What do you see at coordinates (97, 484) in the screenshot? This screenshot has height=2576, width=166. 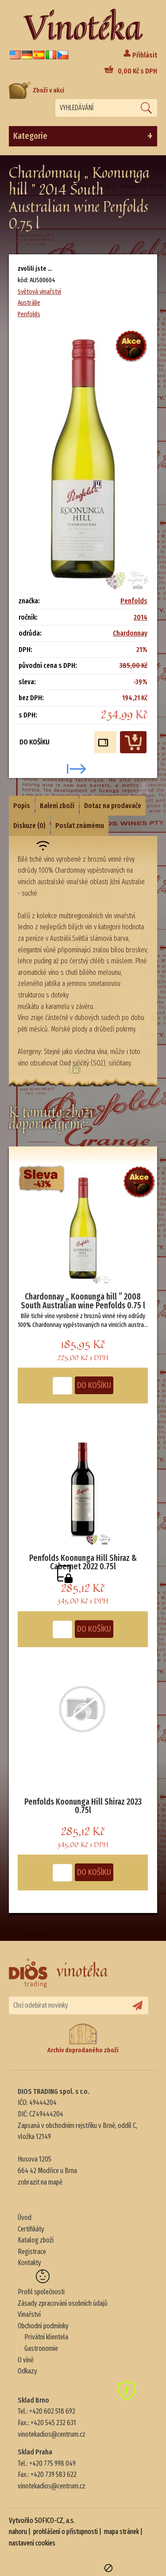 I see `open project panel` at bounding box center [97, 484].